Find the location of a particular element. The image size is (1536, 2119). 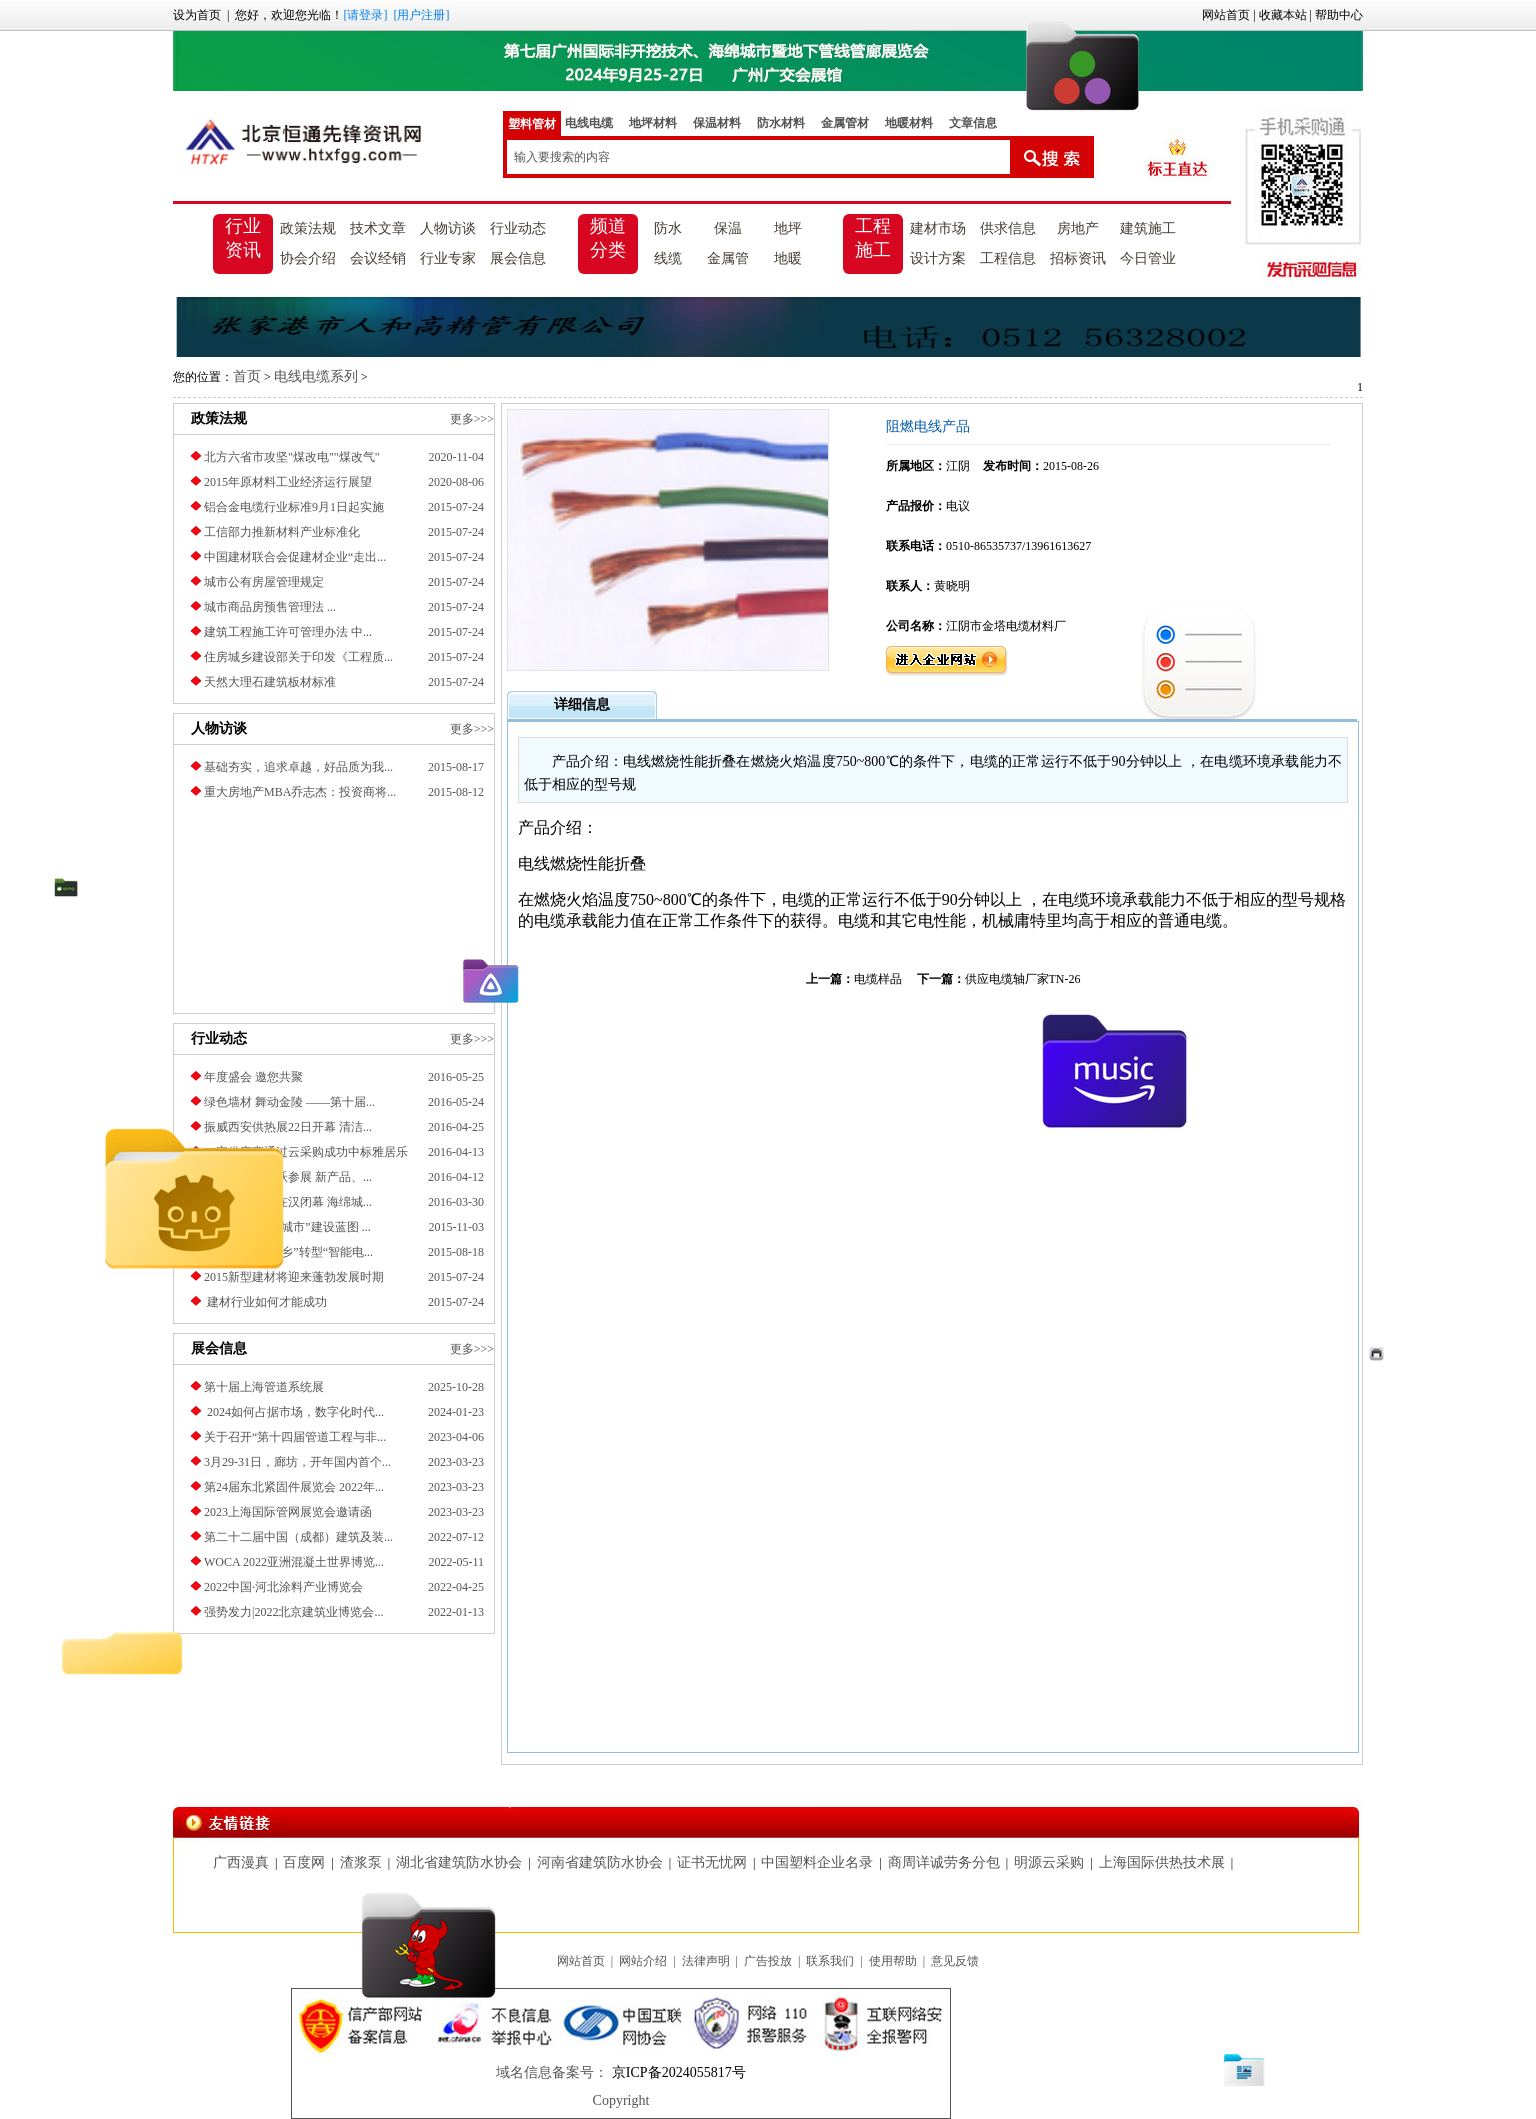

open jellyfin media server folder is located at coordinates (490, 982).